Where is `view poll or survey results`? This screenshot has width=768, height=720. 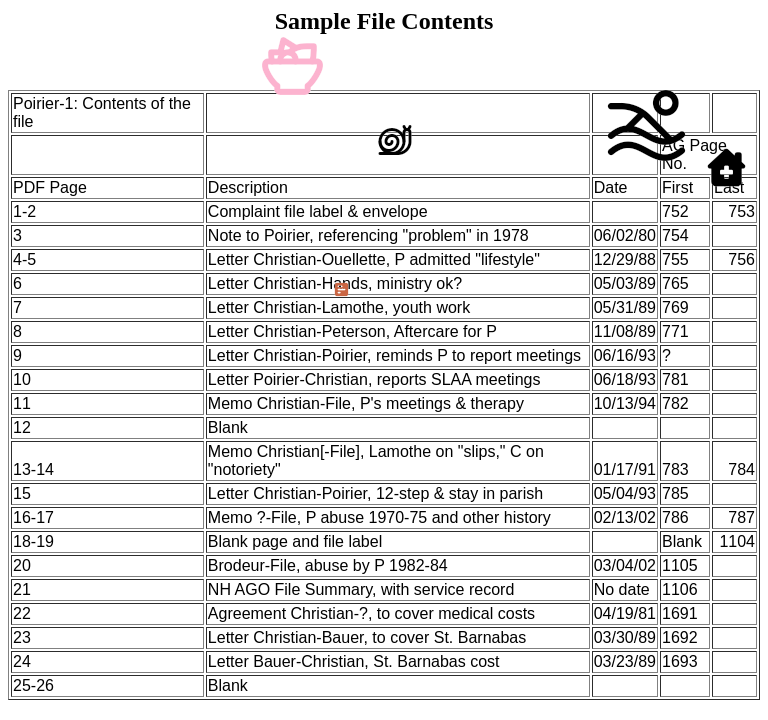
view poll or survey results is located at coordinates (341, 289).